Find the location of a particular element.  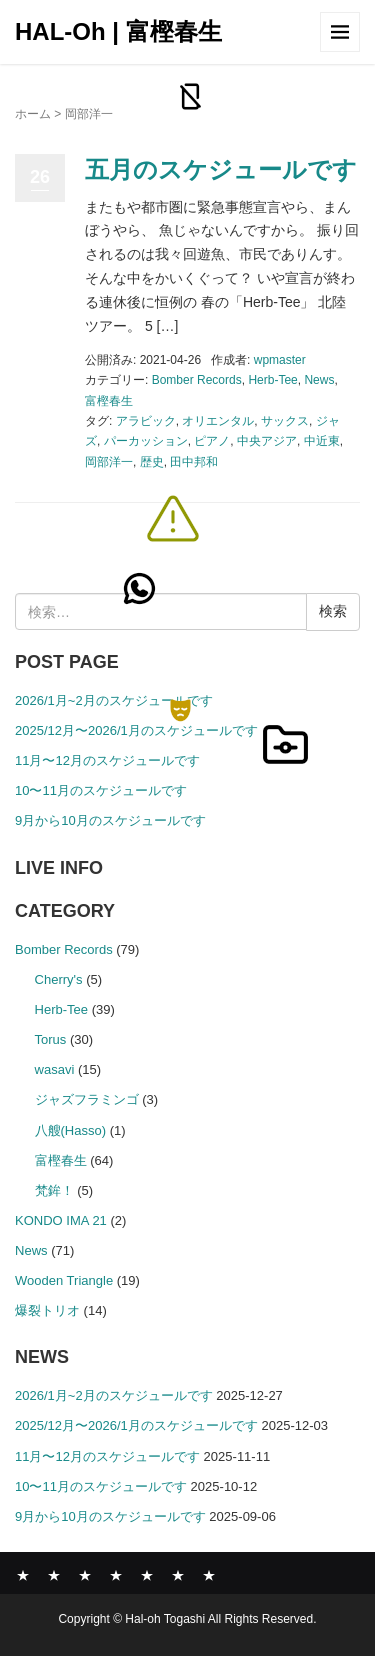

mobile device unavailable or disconnected is located at coordinates (190, 96).